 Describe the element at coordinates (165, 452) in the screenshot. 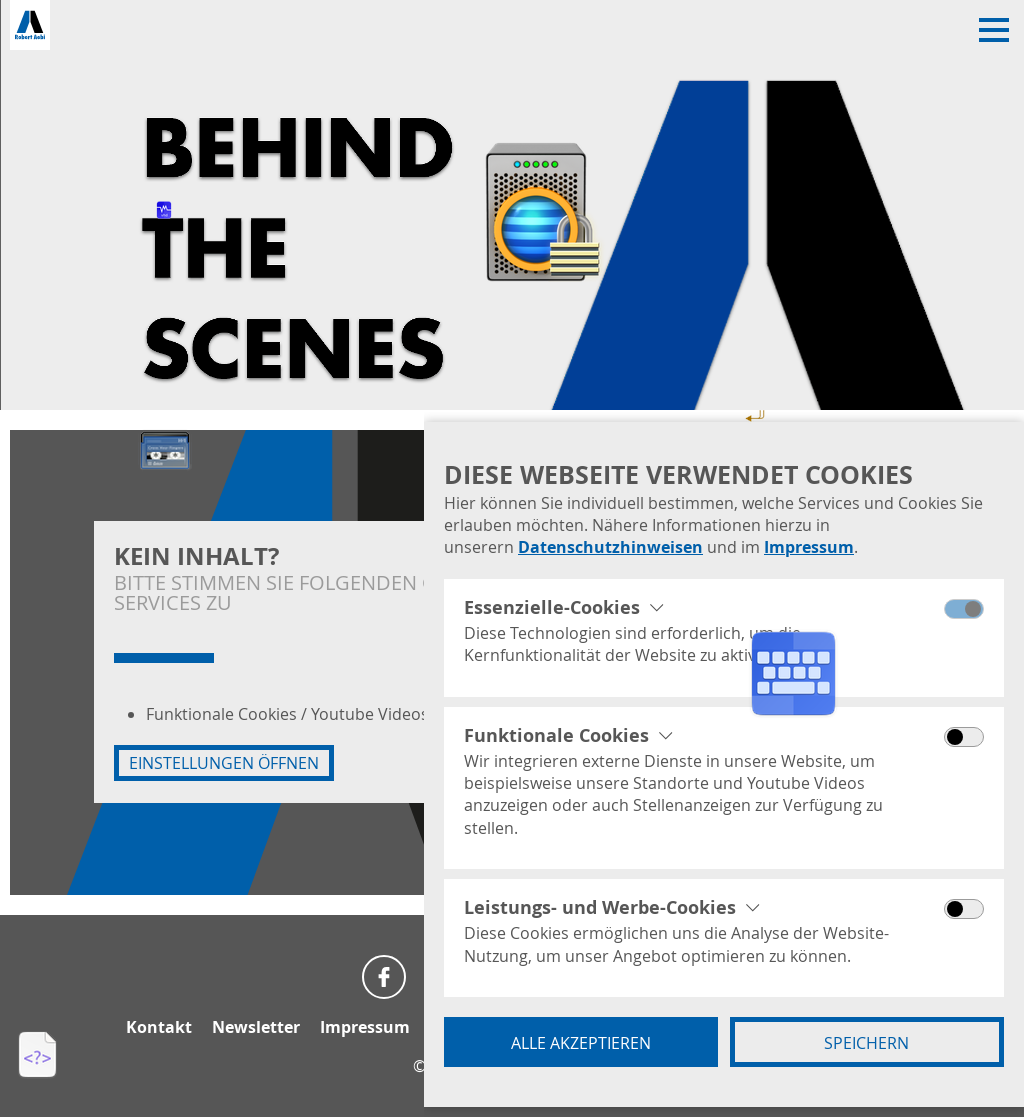

I see `indicates tape or cassette media storage` at that location.